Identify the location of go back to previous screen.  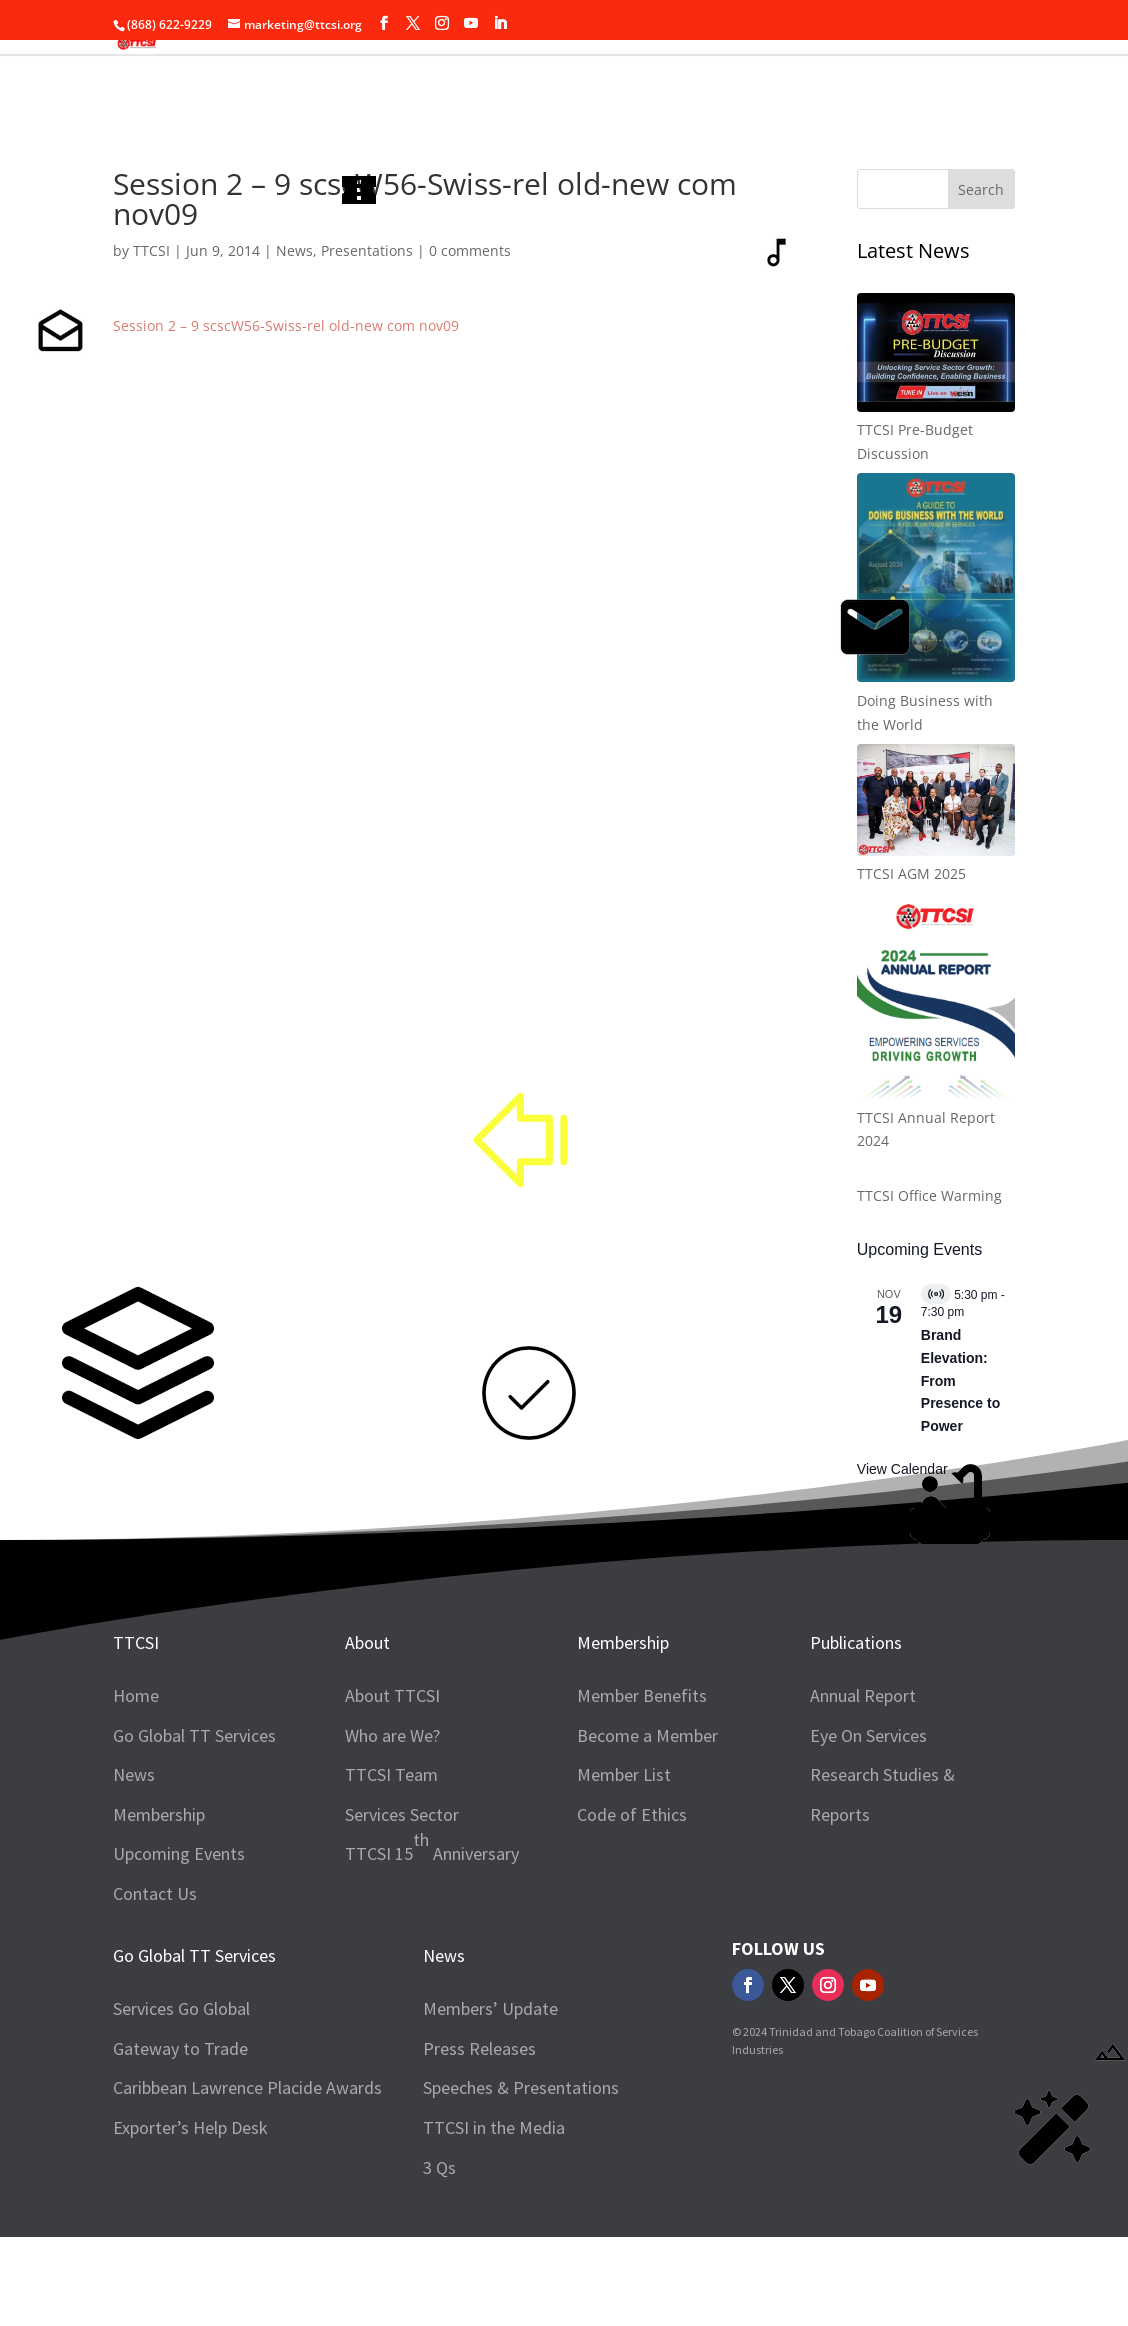
(524, 1140).